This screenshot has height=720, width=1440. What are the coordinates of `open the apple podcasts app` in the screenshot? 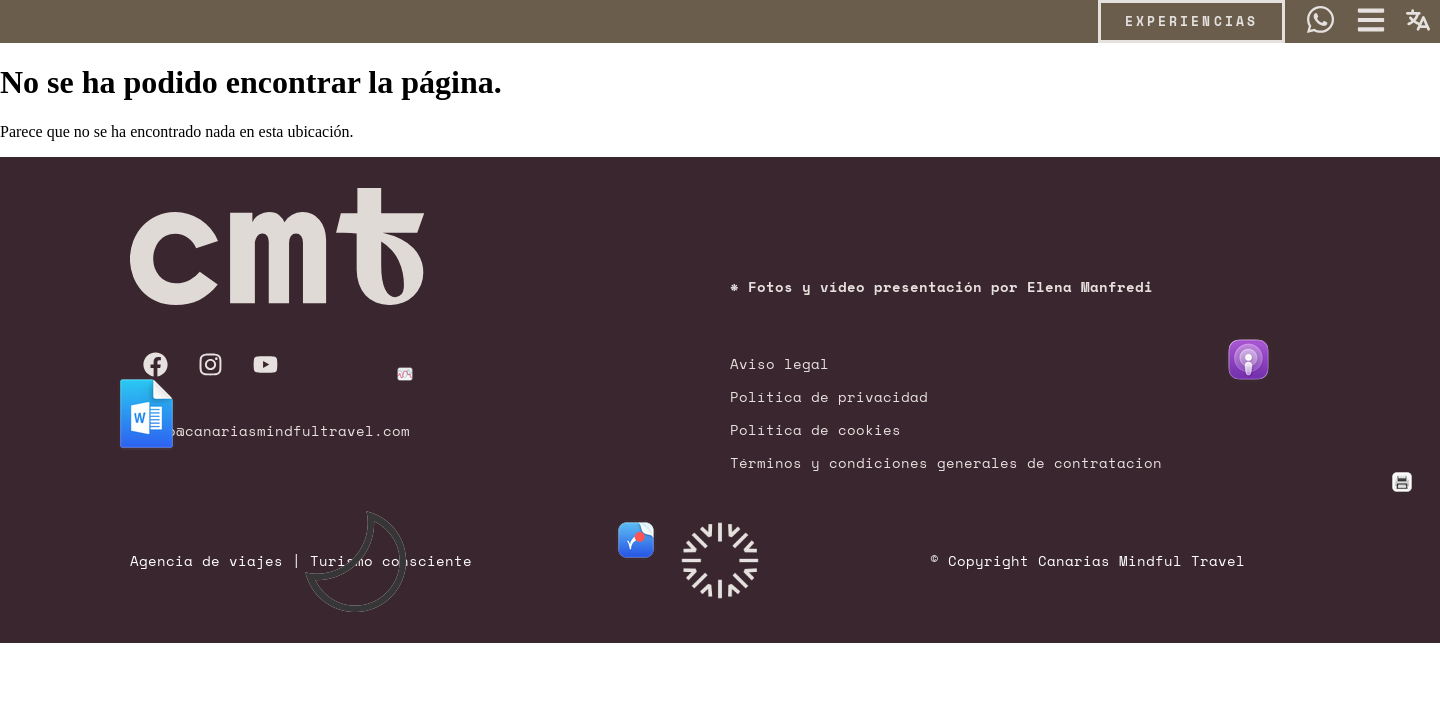 It's located at (1248, 359).